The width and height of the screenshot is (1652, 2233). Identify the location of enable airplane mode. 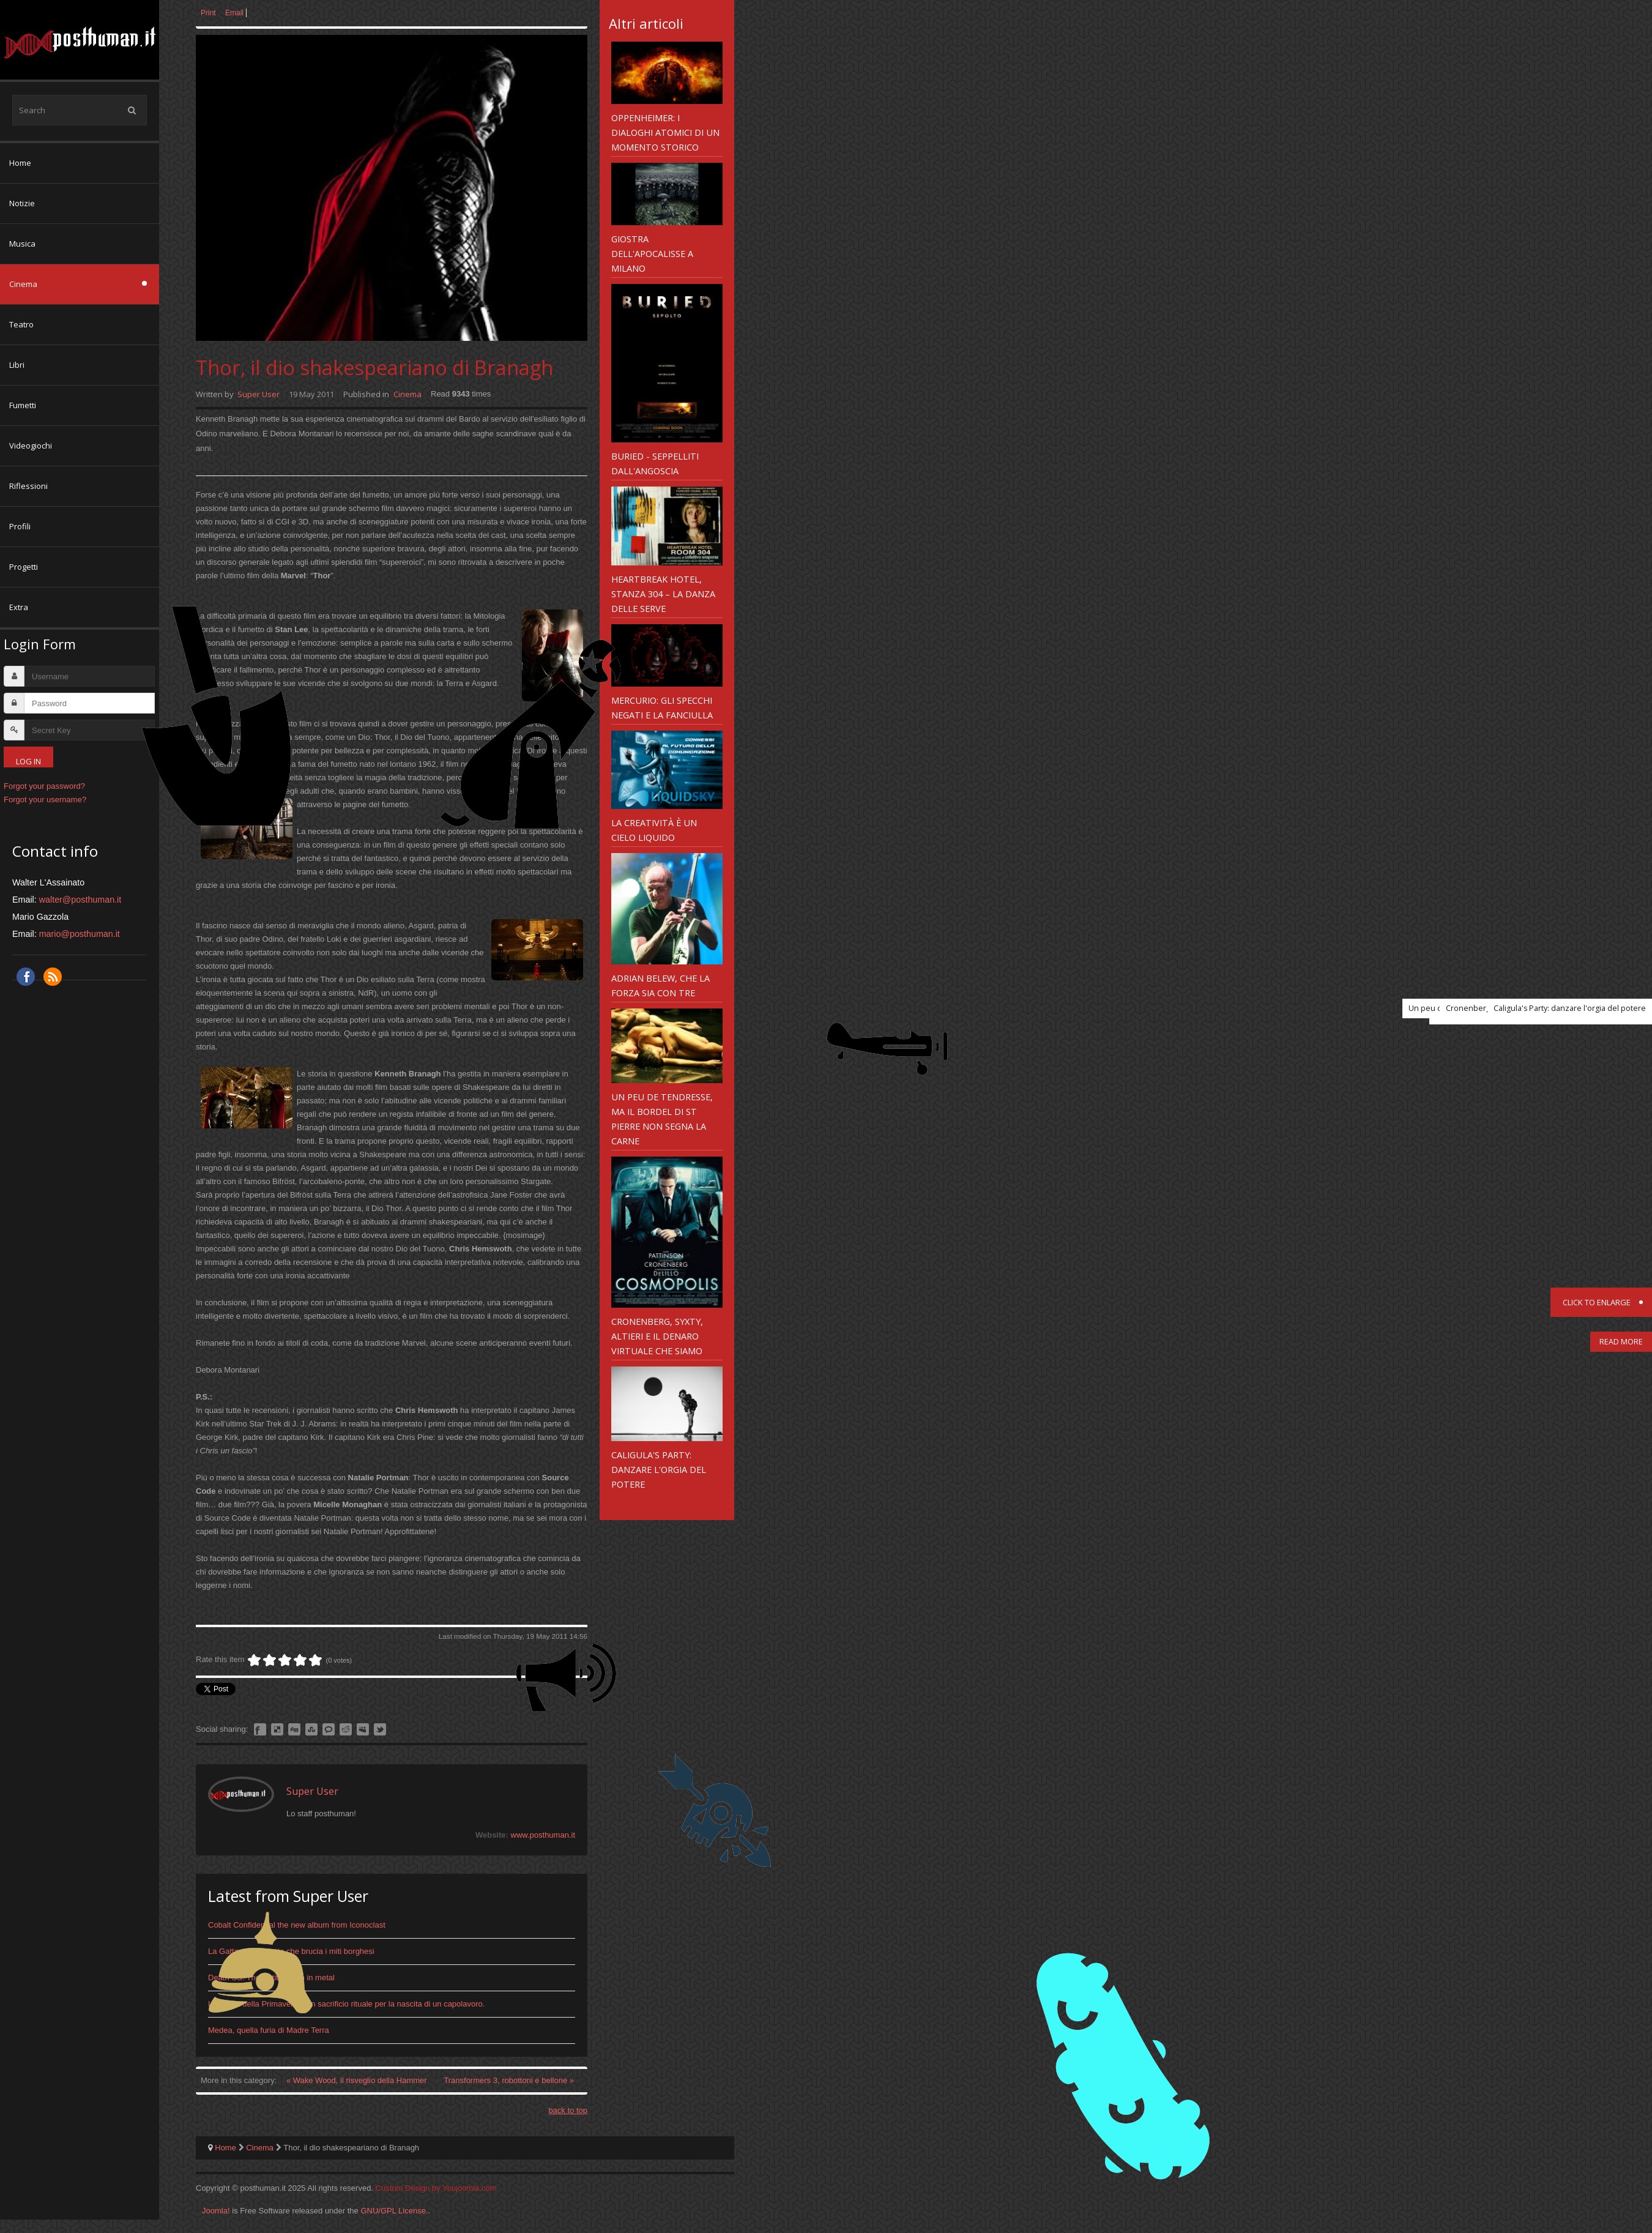
(887, 1049).